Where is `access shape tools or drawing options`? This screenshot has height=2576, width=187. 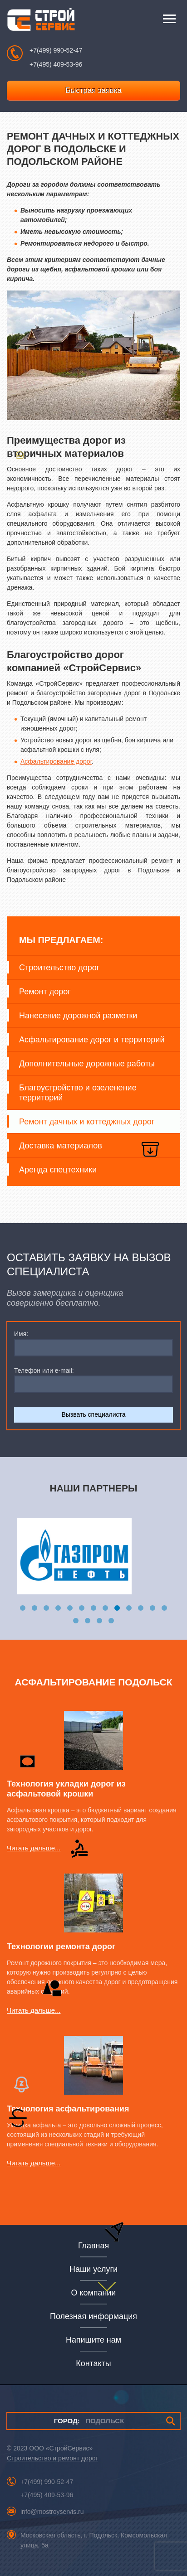
access shape tools or drawing options is located at coordinates (52, 1989).